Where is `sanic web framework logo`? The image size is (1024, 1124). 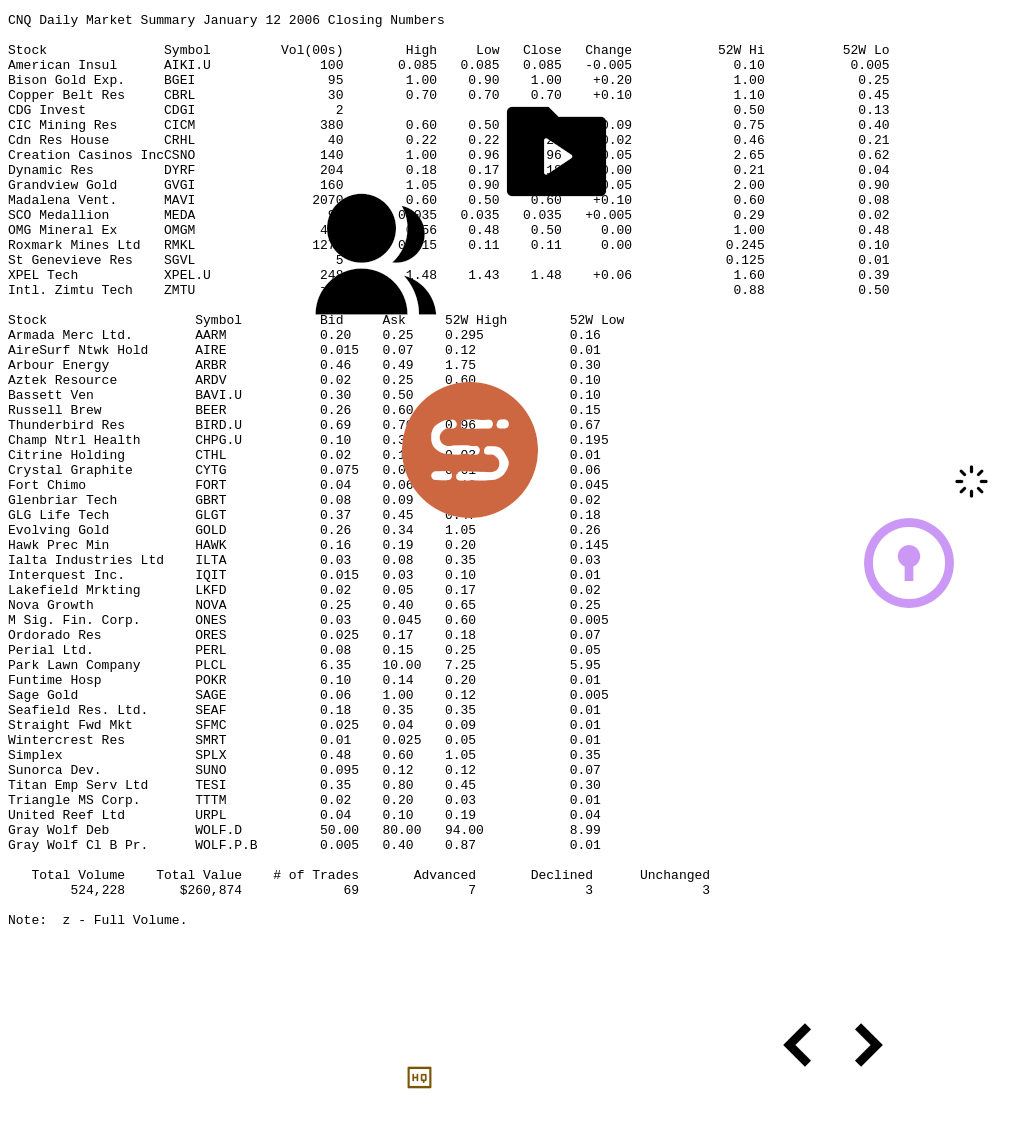 sanic web framework logo is located at coordinates (470, 450).